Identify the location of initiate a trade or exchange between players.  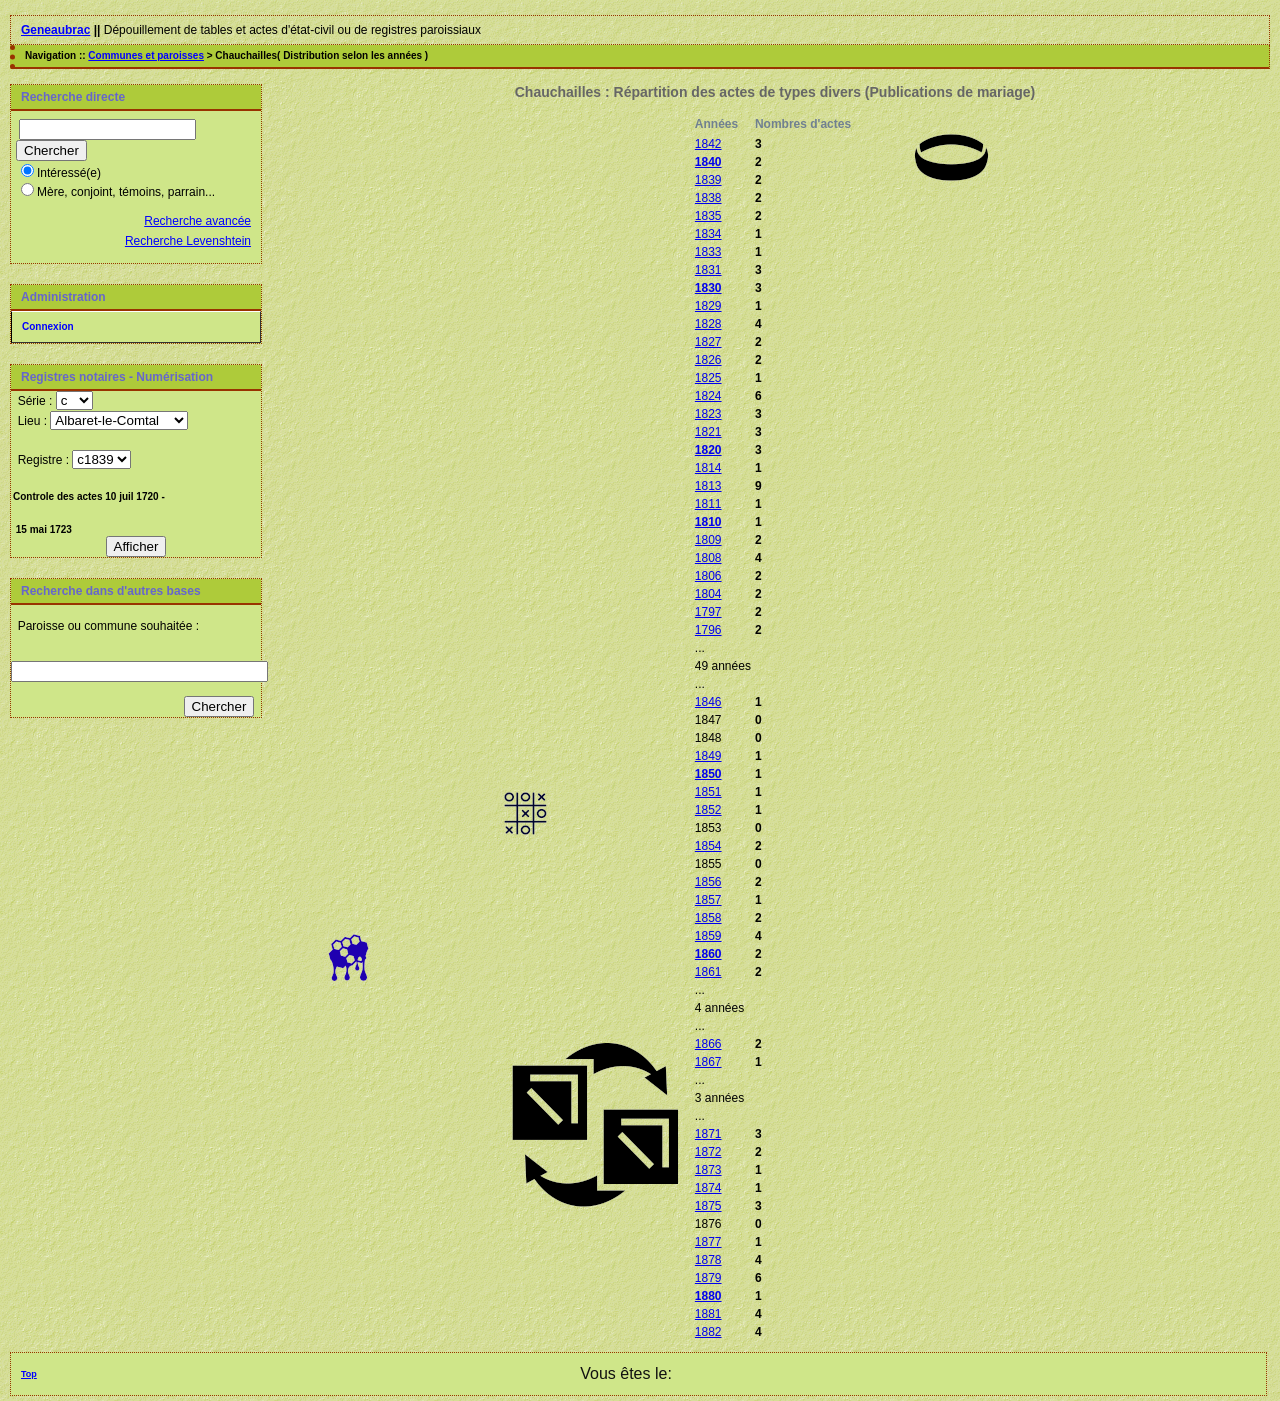
(595, 1125).